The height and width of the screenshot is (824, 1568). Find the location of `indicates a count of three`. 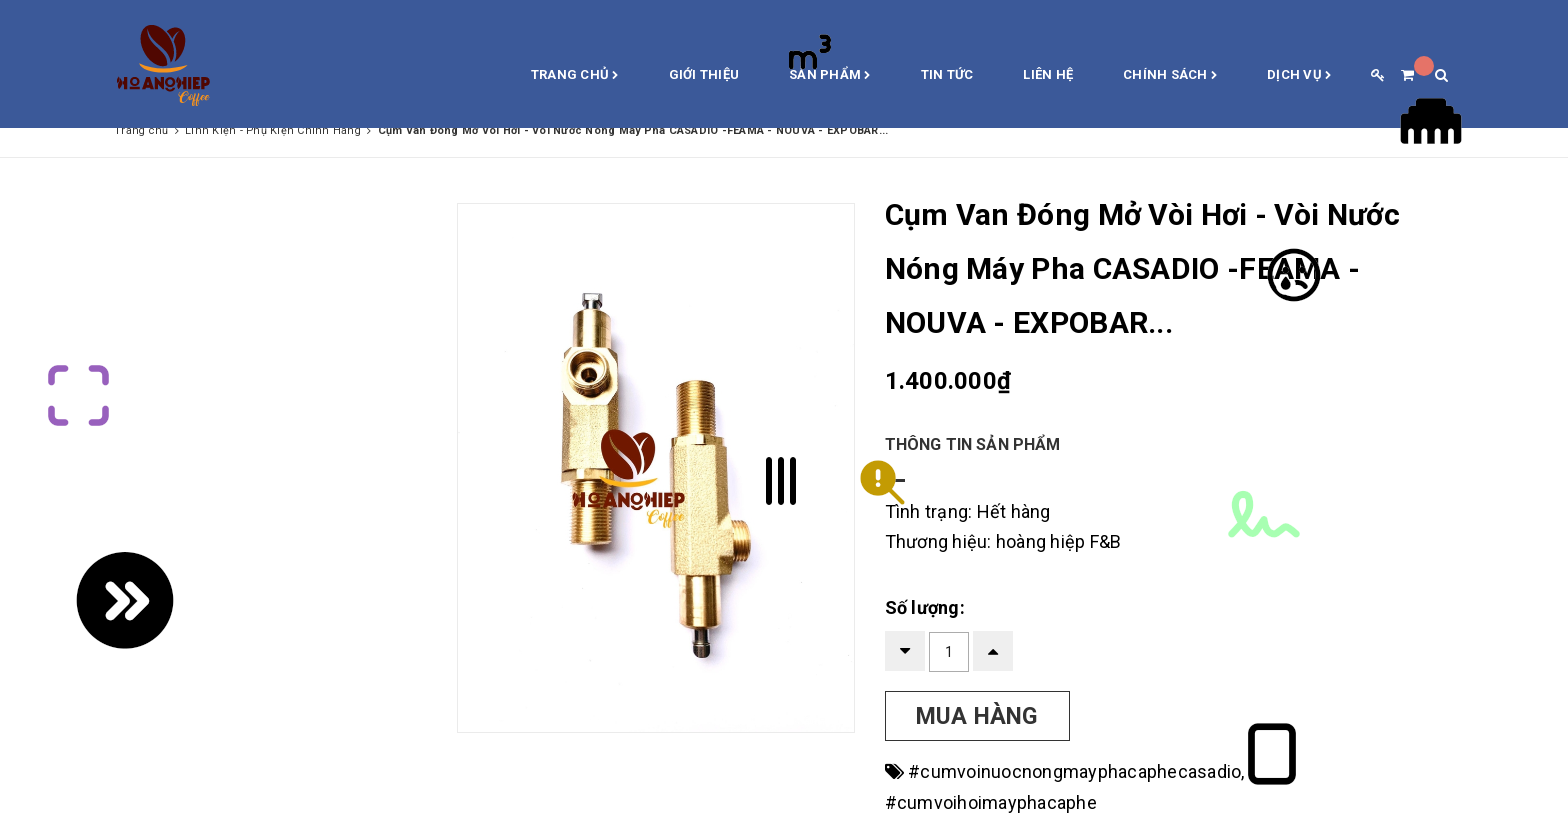

indicates a count of three is located at coordinates (781, 481).